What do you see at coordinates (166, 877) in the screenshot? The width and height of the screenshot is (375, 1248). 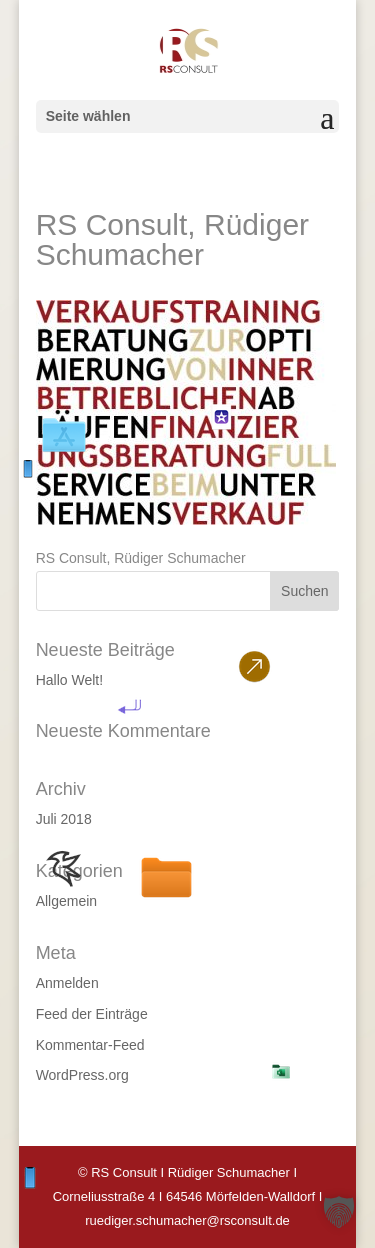 I see `open folder containing files` at bounding box center [166, 877].